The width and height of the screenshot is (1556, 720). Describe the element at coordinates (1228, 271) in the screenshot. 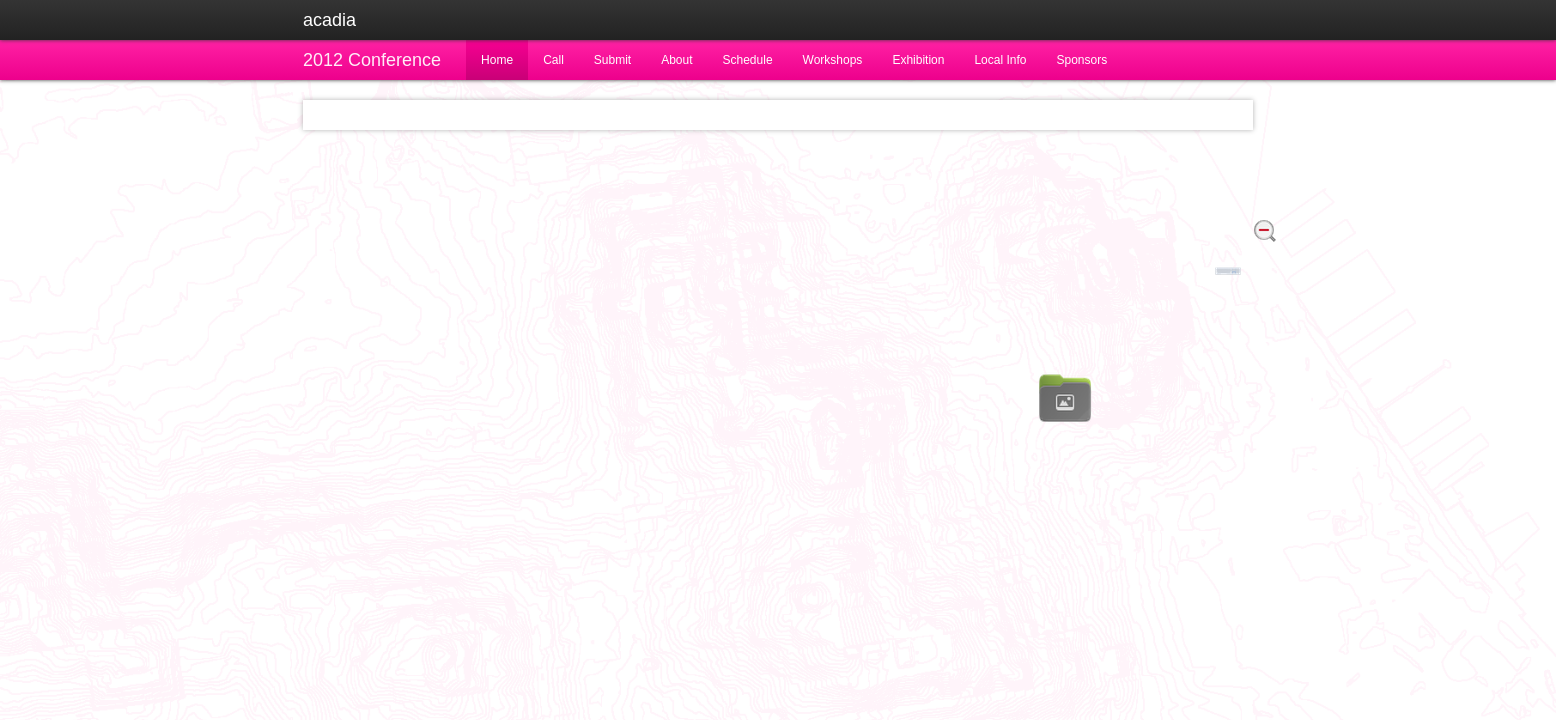

I see `connect a bluetooth keyboard` at that location.